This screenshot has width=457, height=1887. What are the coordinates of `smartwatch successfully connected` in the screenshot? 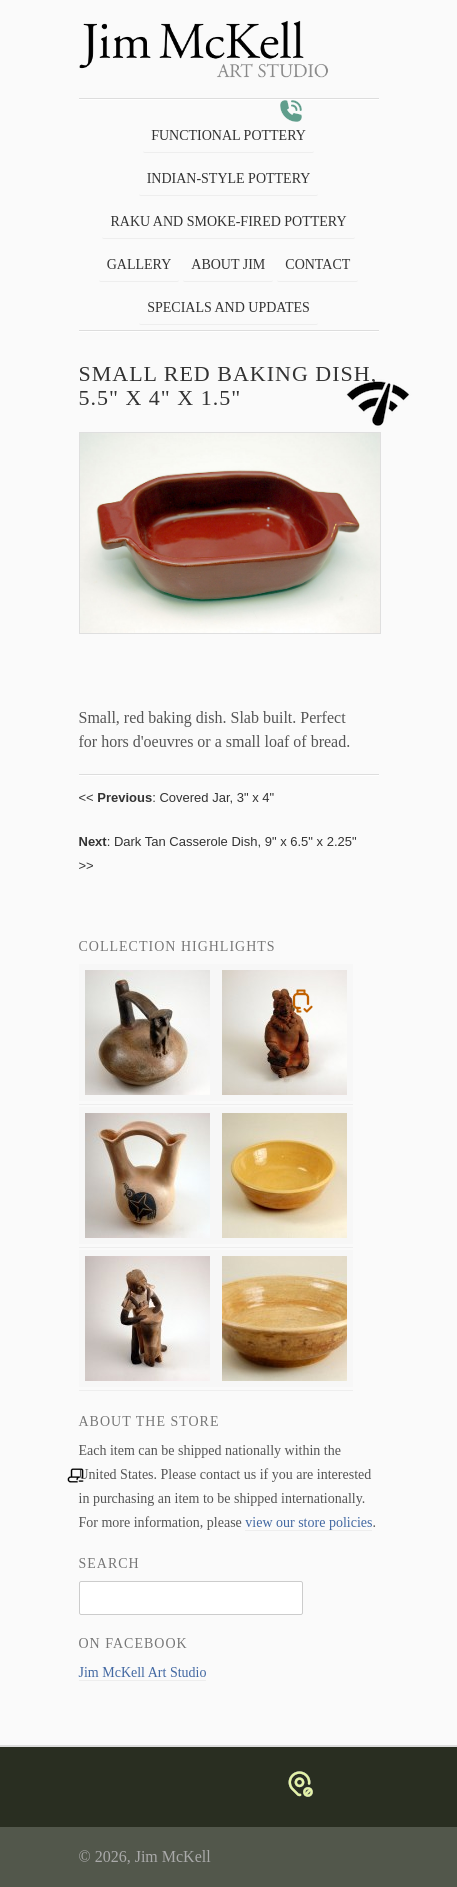 It's located at (301, 1001).